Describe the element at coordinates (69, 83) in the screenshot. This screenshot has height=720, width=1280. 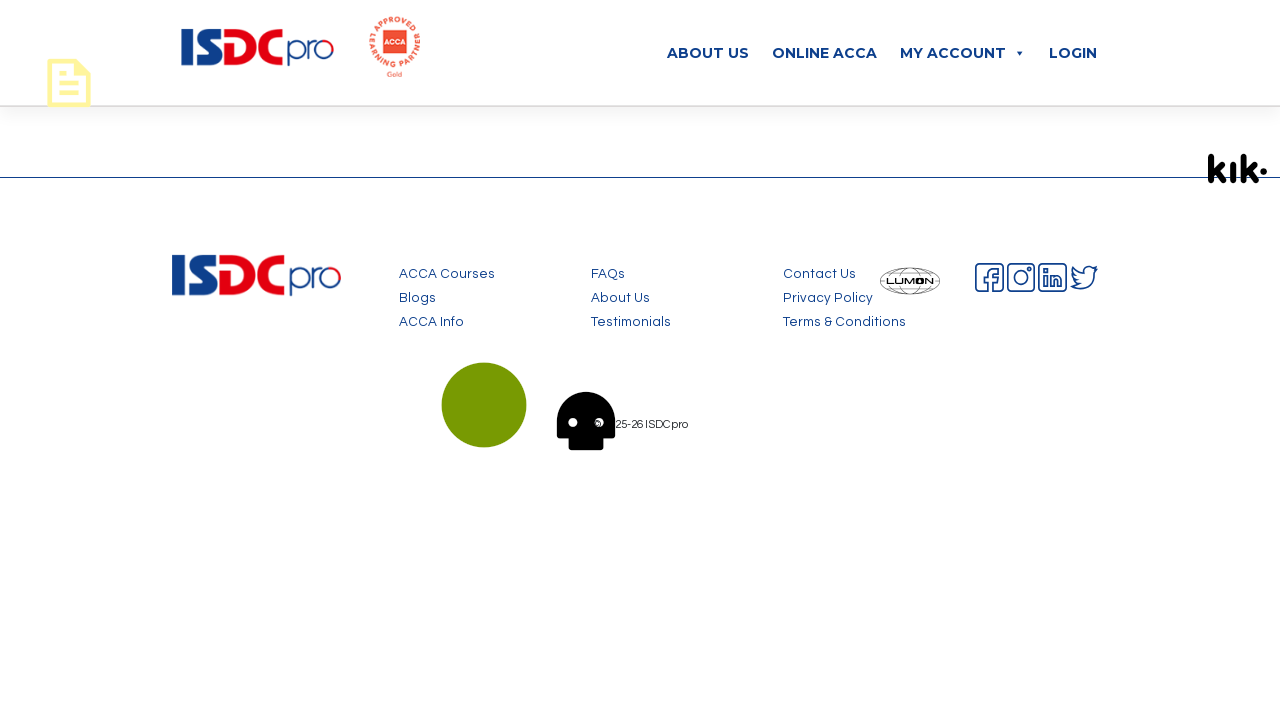
I see `view document contents` at that location.